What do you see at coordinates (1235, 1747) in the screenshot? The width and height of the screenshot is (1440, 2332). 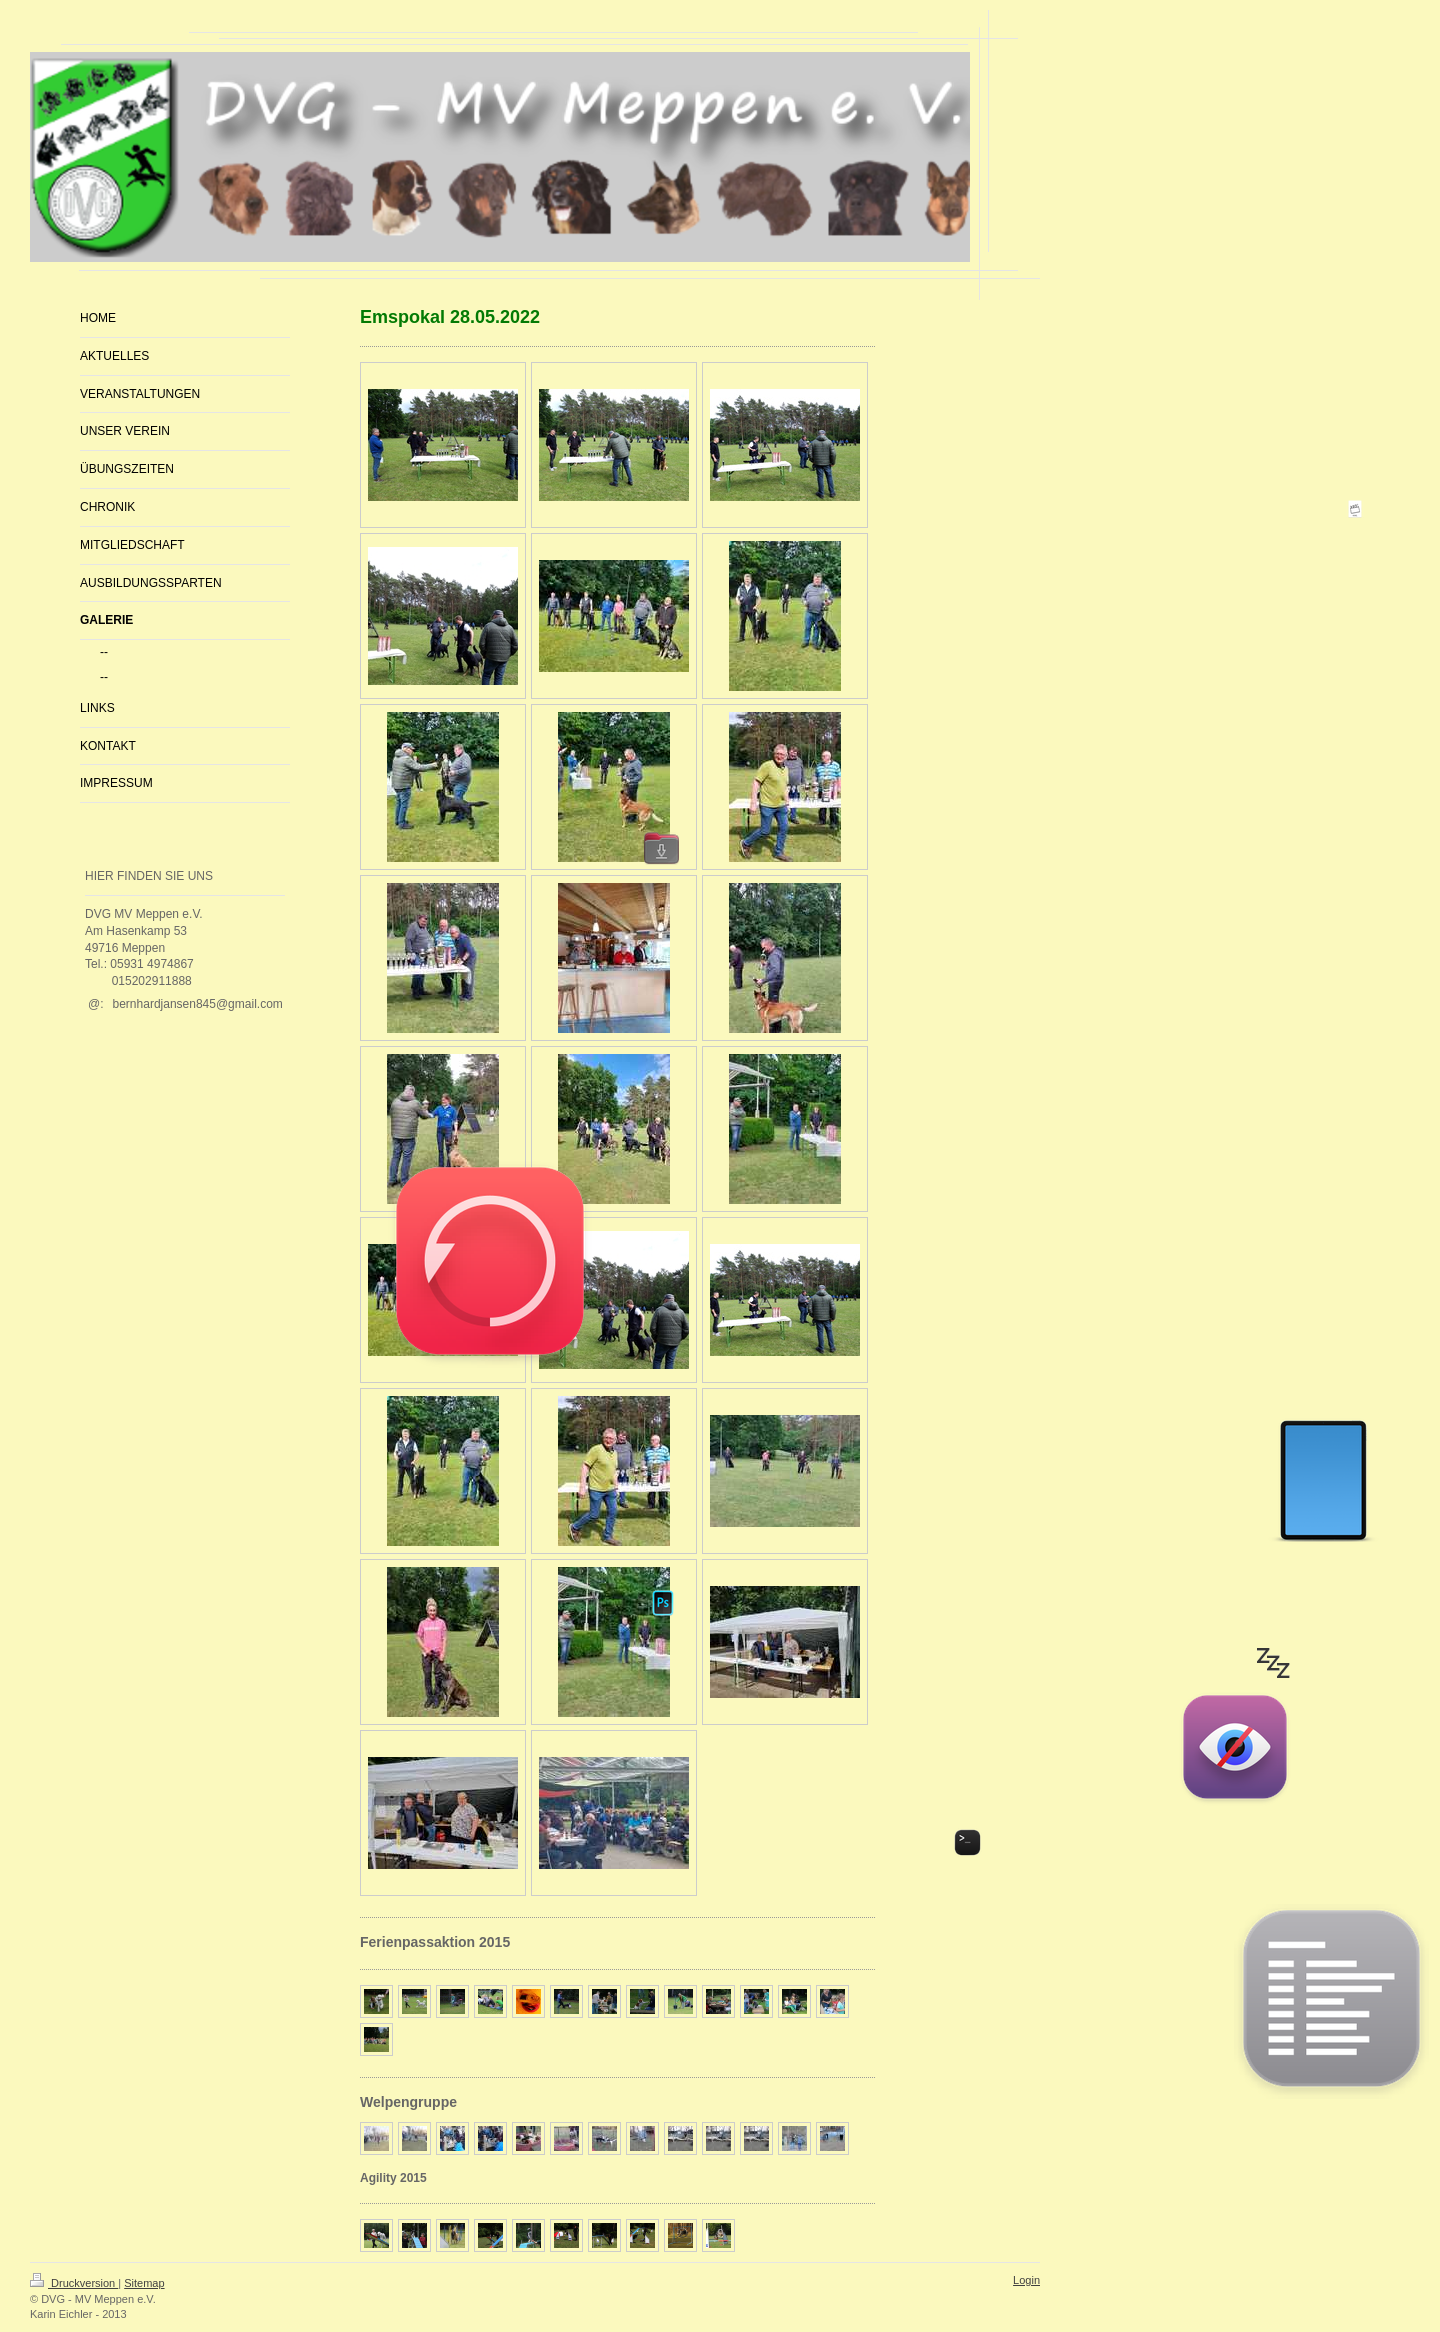 I see `open privacy and security settings` at bounding box center [1235, 1747].